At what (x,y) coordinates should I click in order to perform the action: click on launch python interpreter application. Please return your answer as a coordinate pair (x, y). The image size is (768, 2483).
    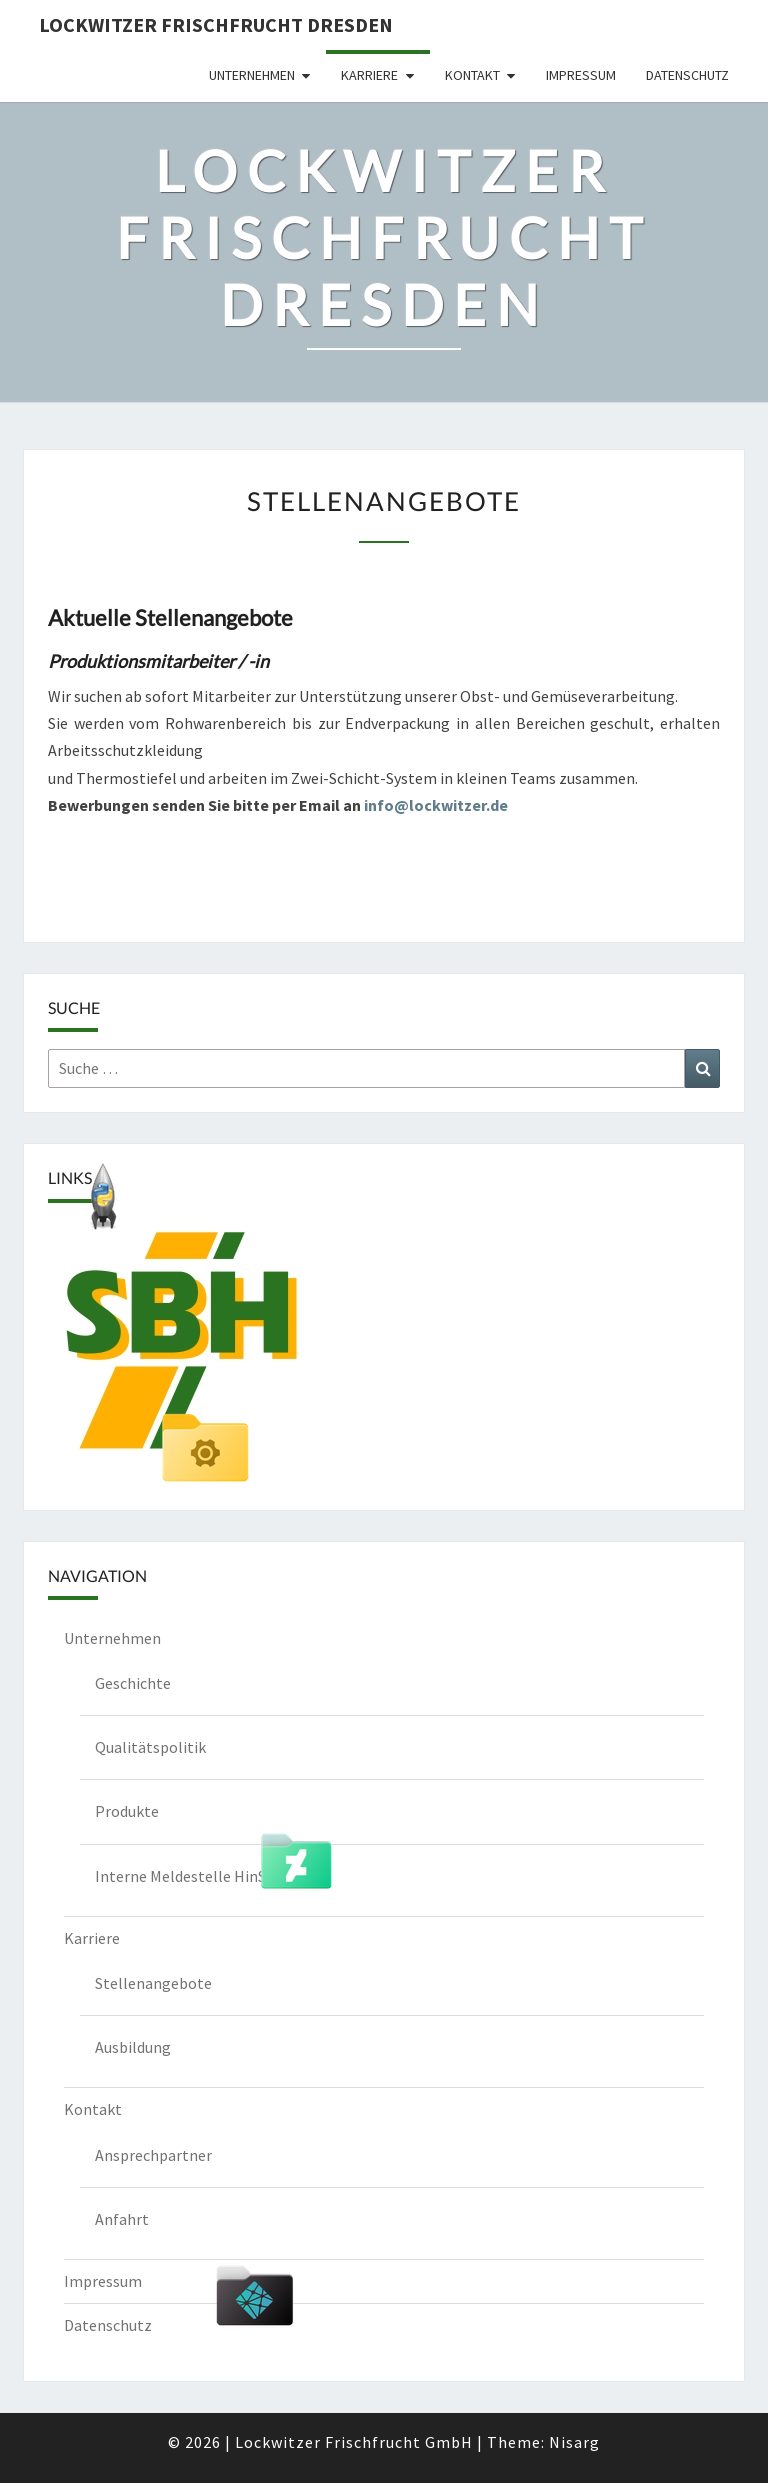
    Looking at the image, I should click on (103, 1196).